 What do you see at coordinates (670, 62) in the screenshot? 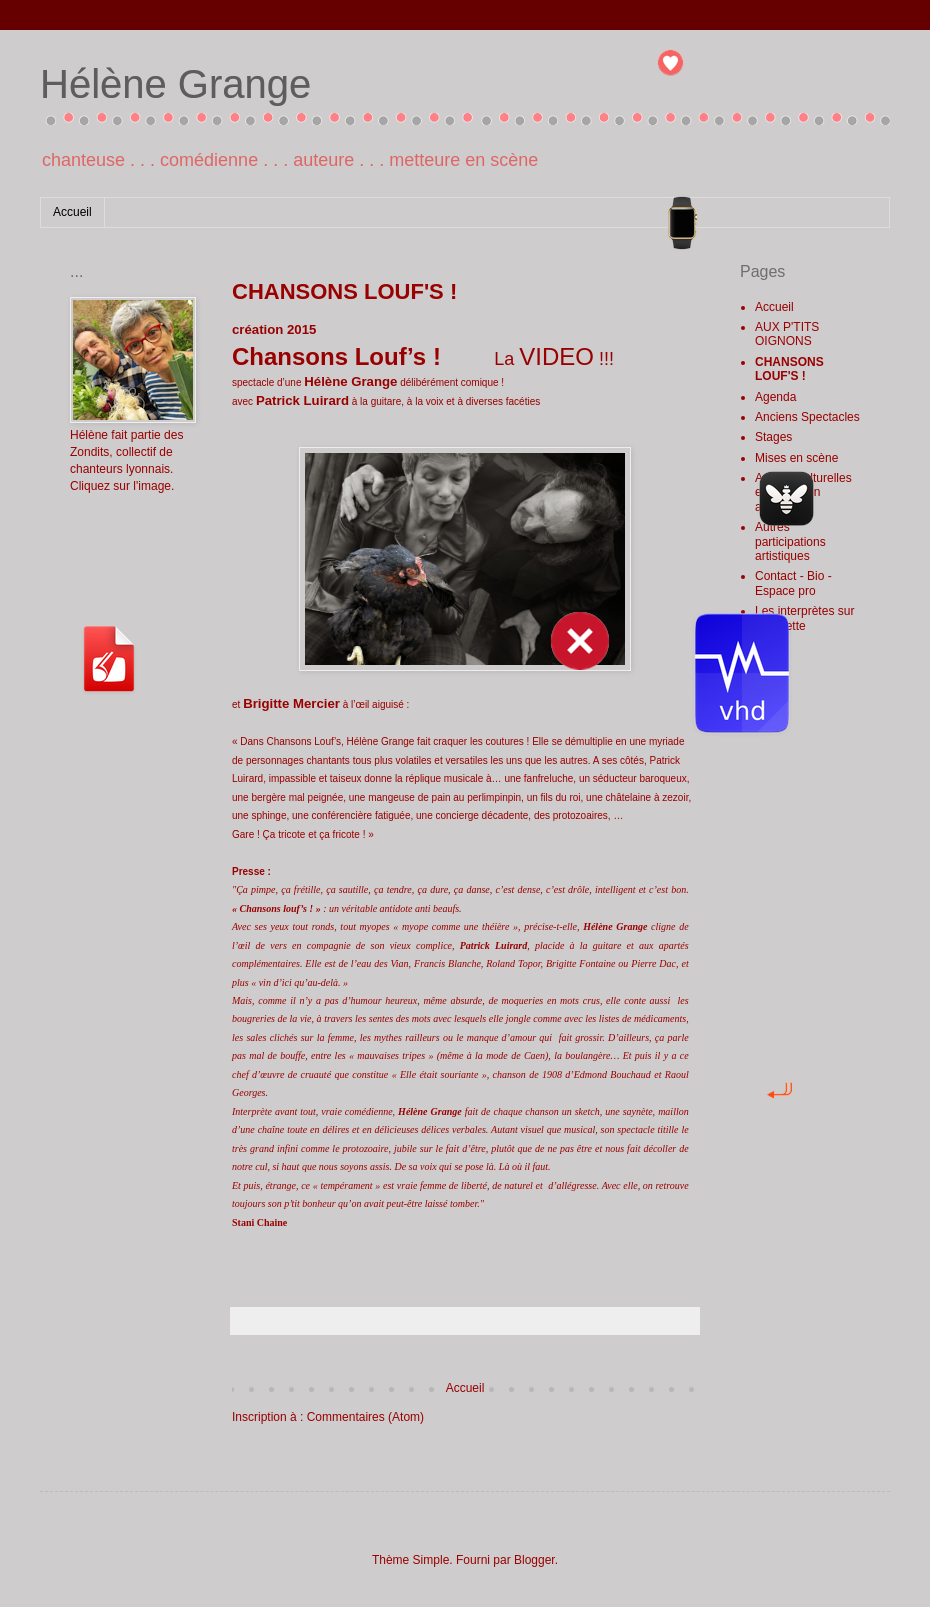
I see `mark item as favorite` at bounding box center [670, 62].